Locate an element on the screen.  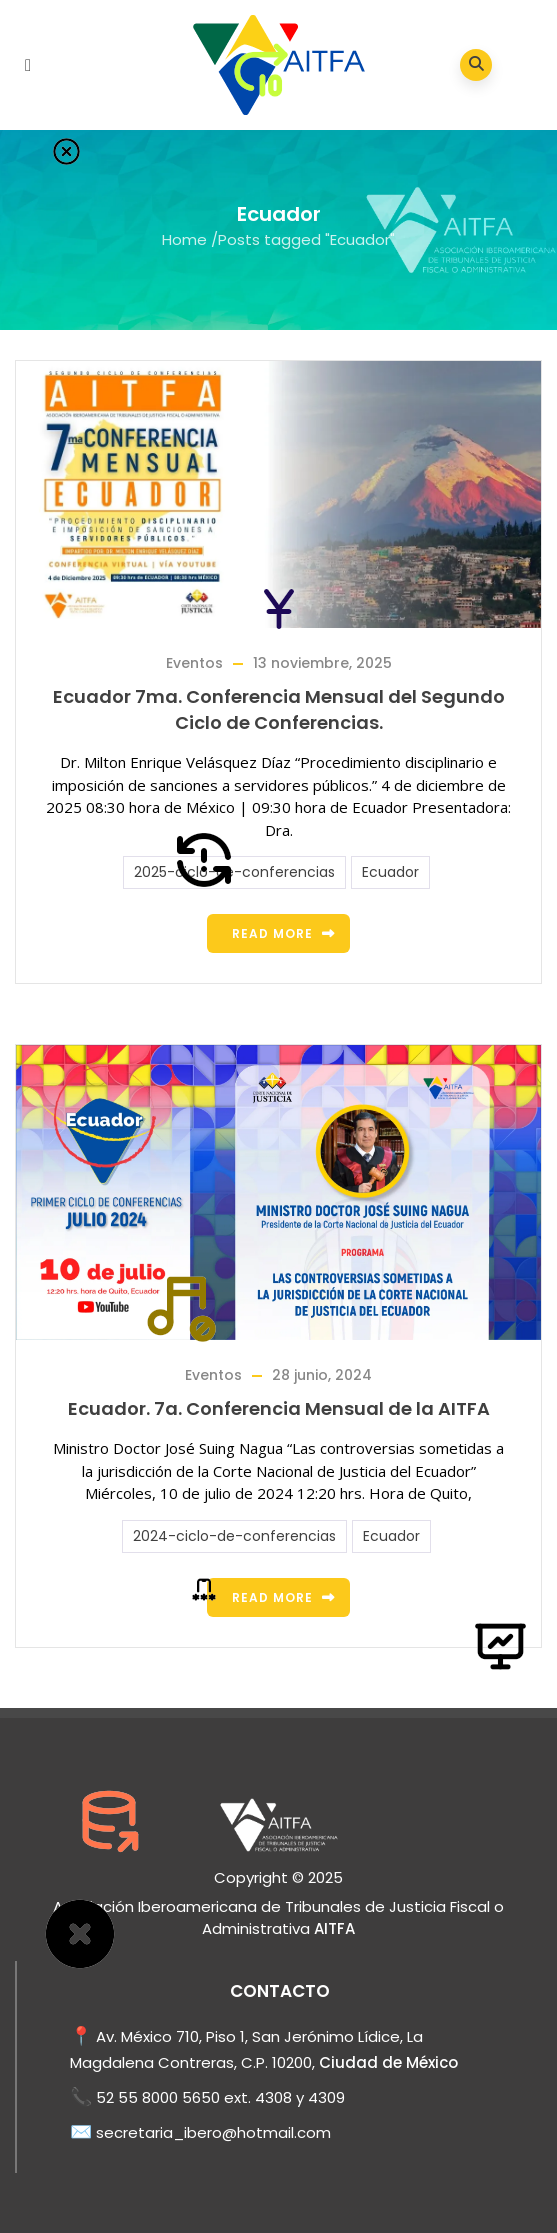
refresh required with warning or alert is located at coordinates (204, 860).